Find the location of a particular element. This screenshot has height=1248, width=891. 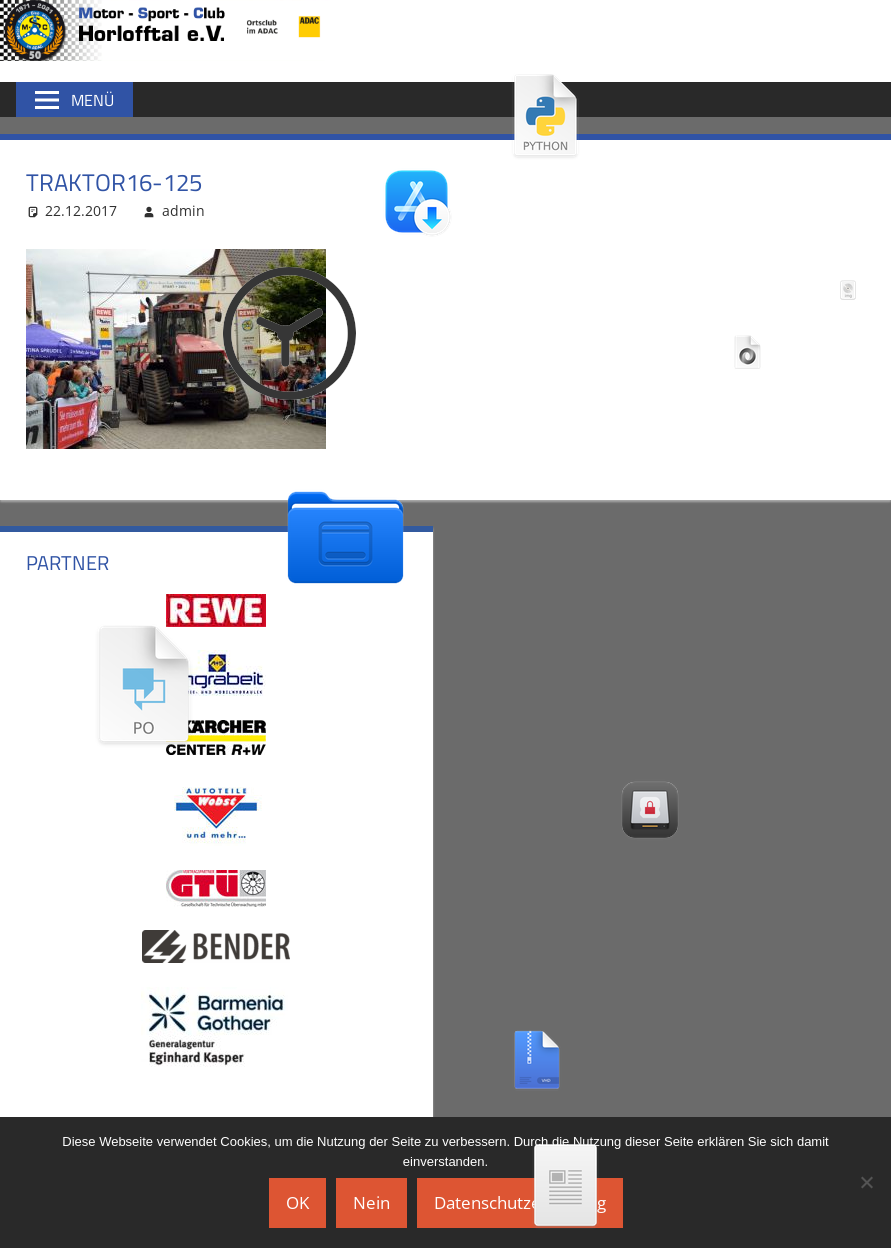

document template file type is located at coordinates (565, 1186).